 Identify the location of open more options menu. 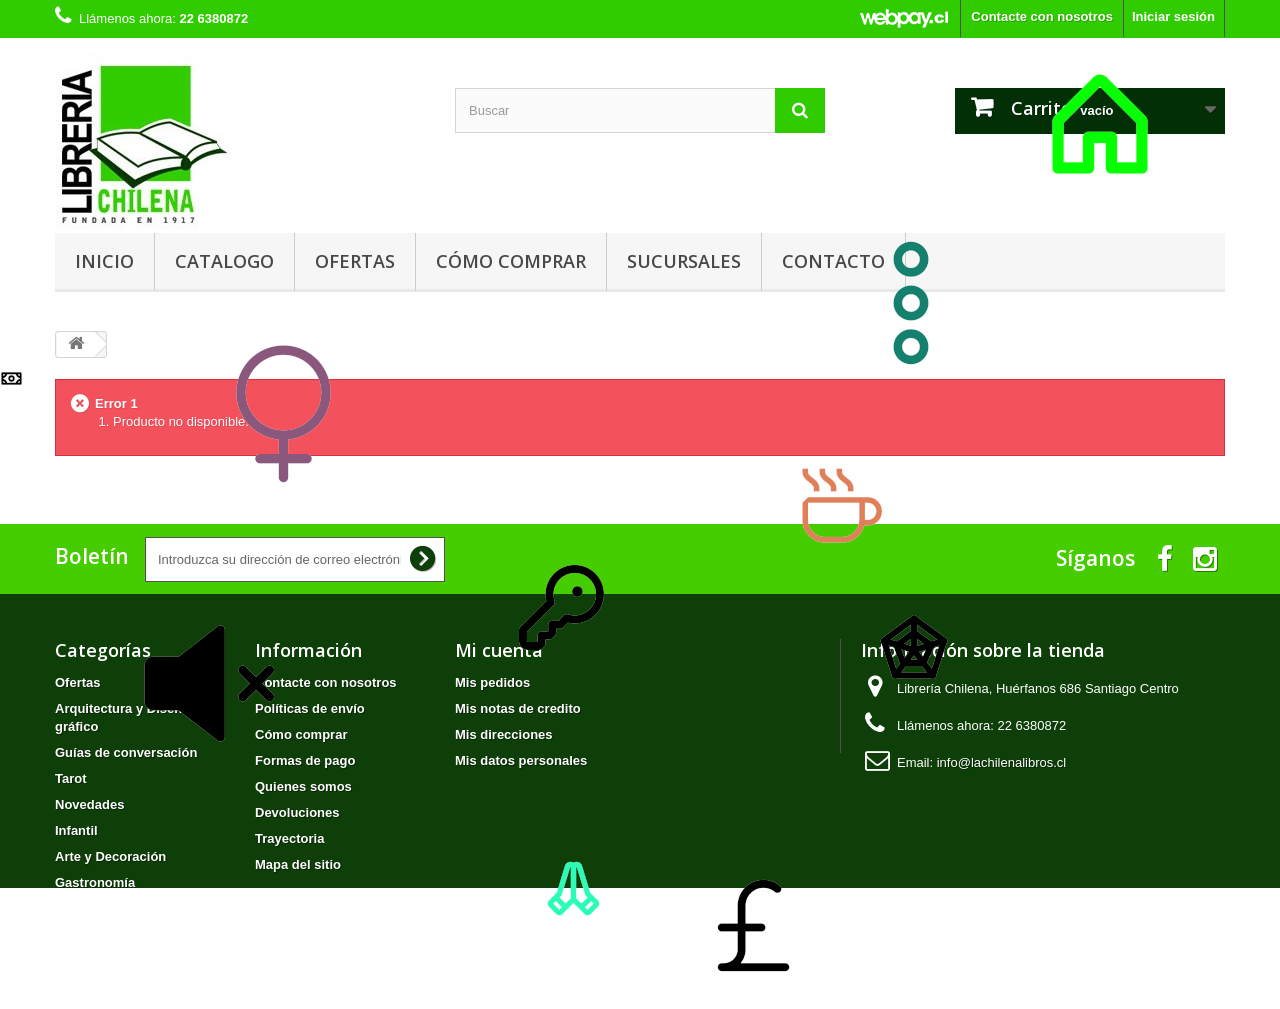
(911, 303).